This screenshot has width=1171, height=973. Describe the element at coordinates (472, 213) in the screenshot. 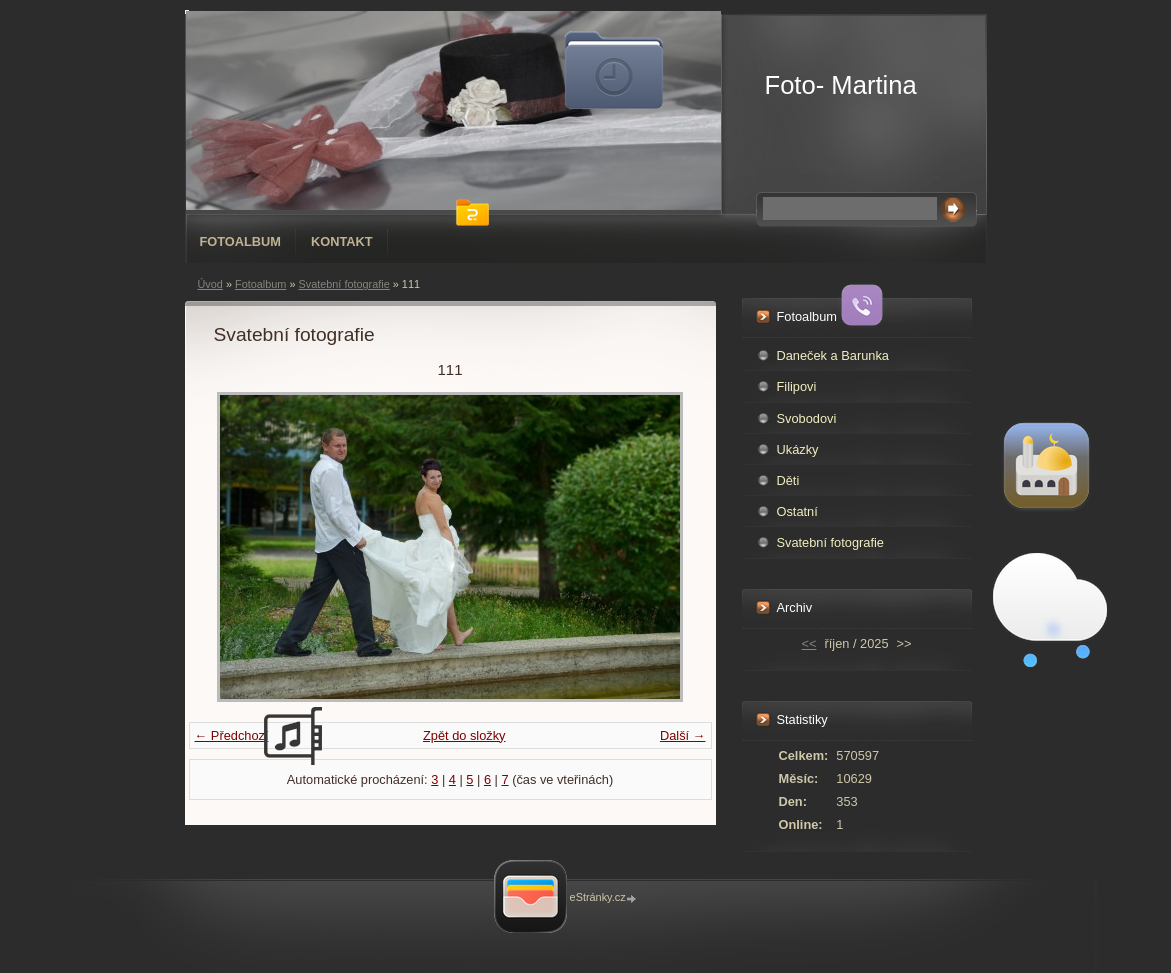

I see `open wondershare edrawproj project files folder` at that location.